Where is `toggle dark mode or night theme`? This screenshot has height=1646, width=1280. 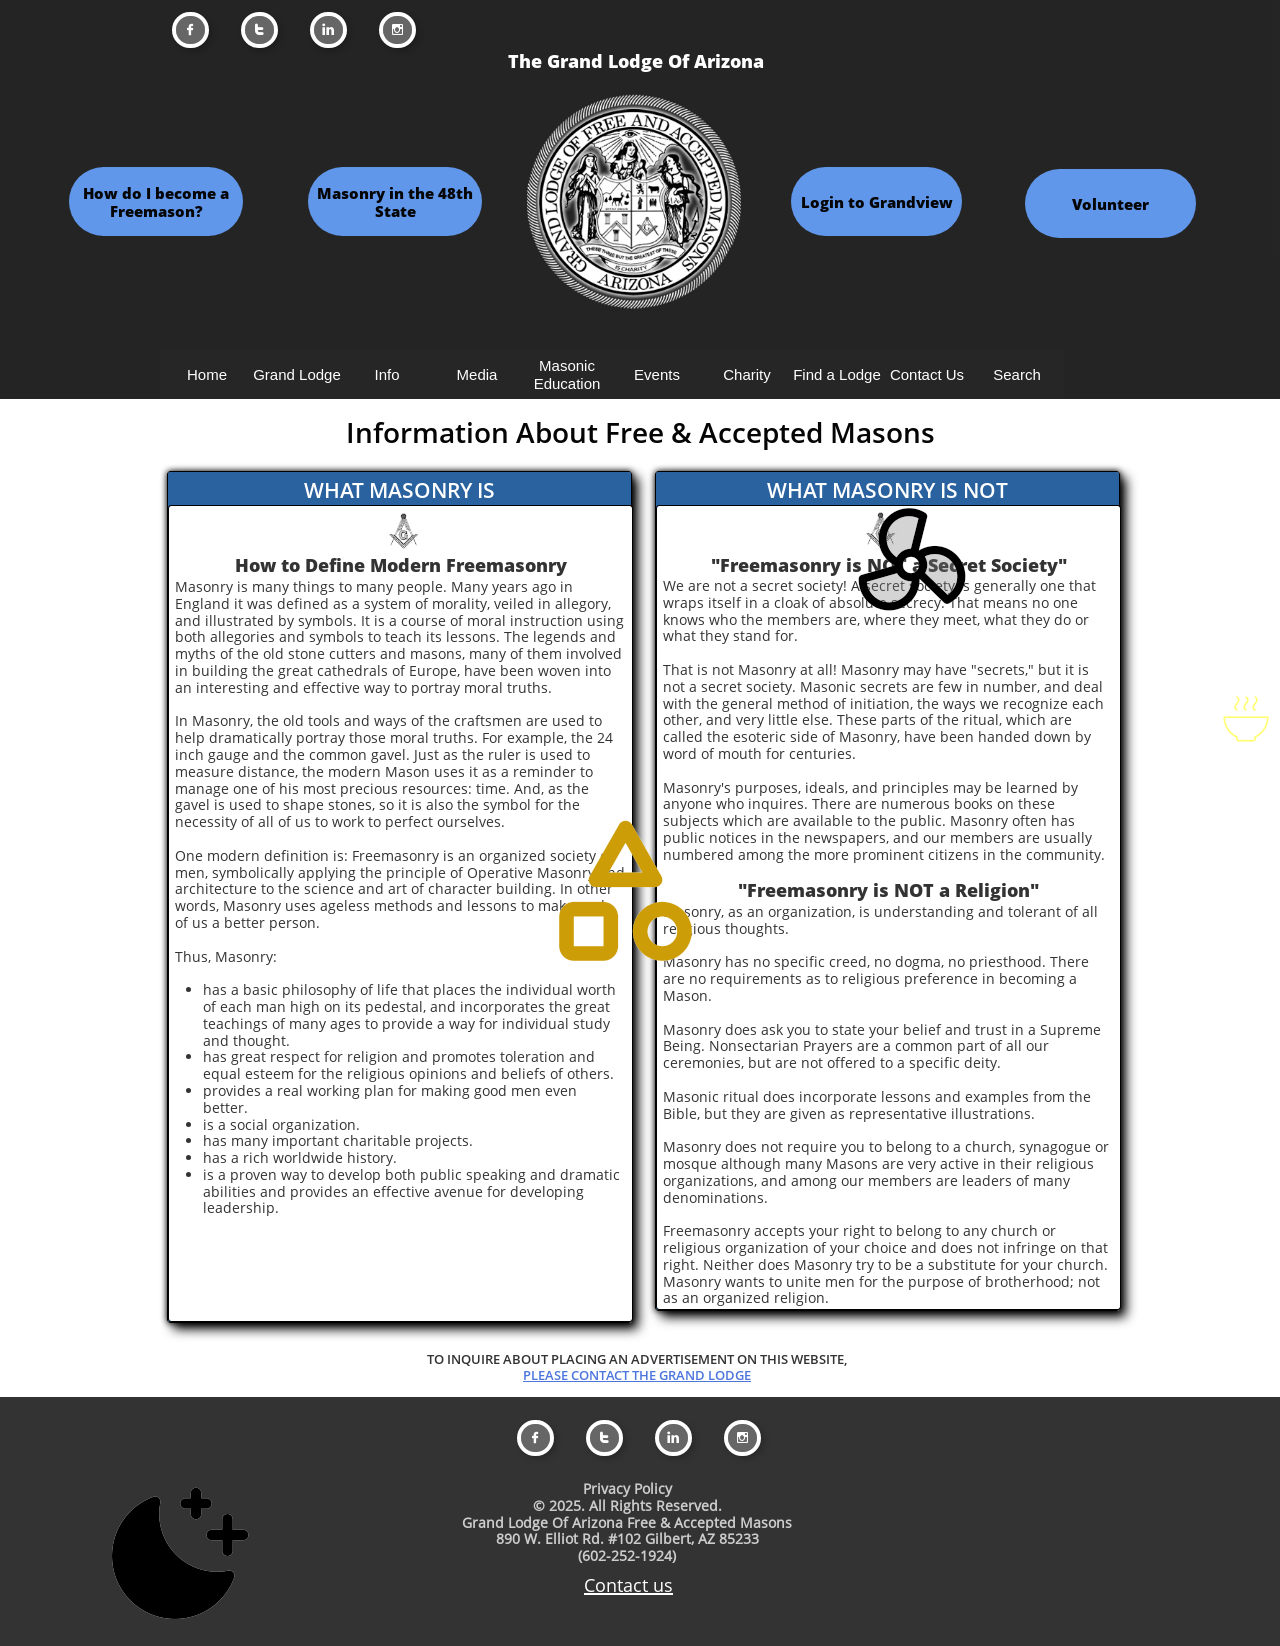 toggle dark mode or night theme is located at coordinates (175, 1556).